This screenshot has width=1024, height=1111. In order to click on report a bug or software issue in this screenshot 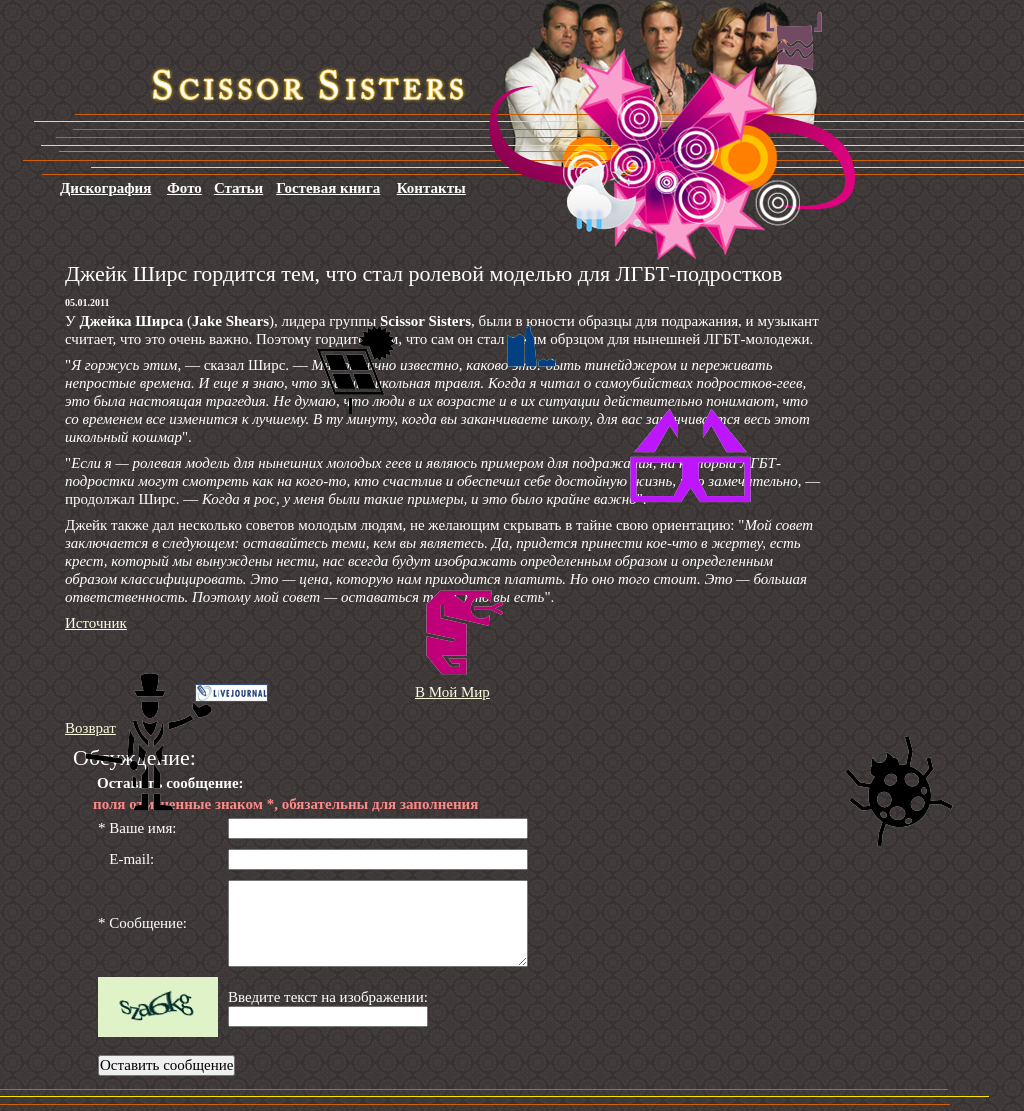, I will do `click(899, 791)`.